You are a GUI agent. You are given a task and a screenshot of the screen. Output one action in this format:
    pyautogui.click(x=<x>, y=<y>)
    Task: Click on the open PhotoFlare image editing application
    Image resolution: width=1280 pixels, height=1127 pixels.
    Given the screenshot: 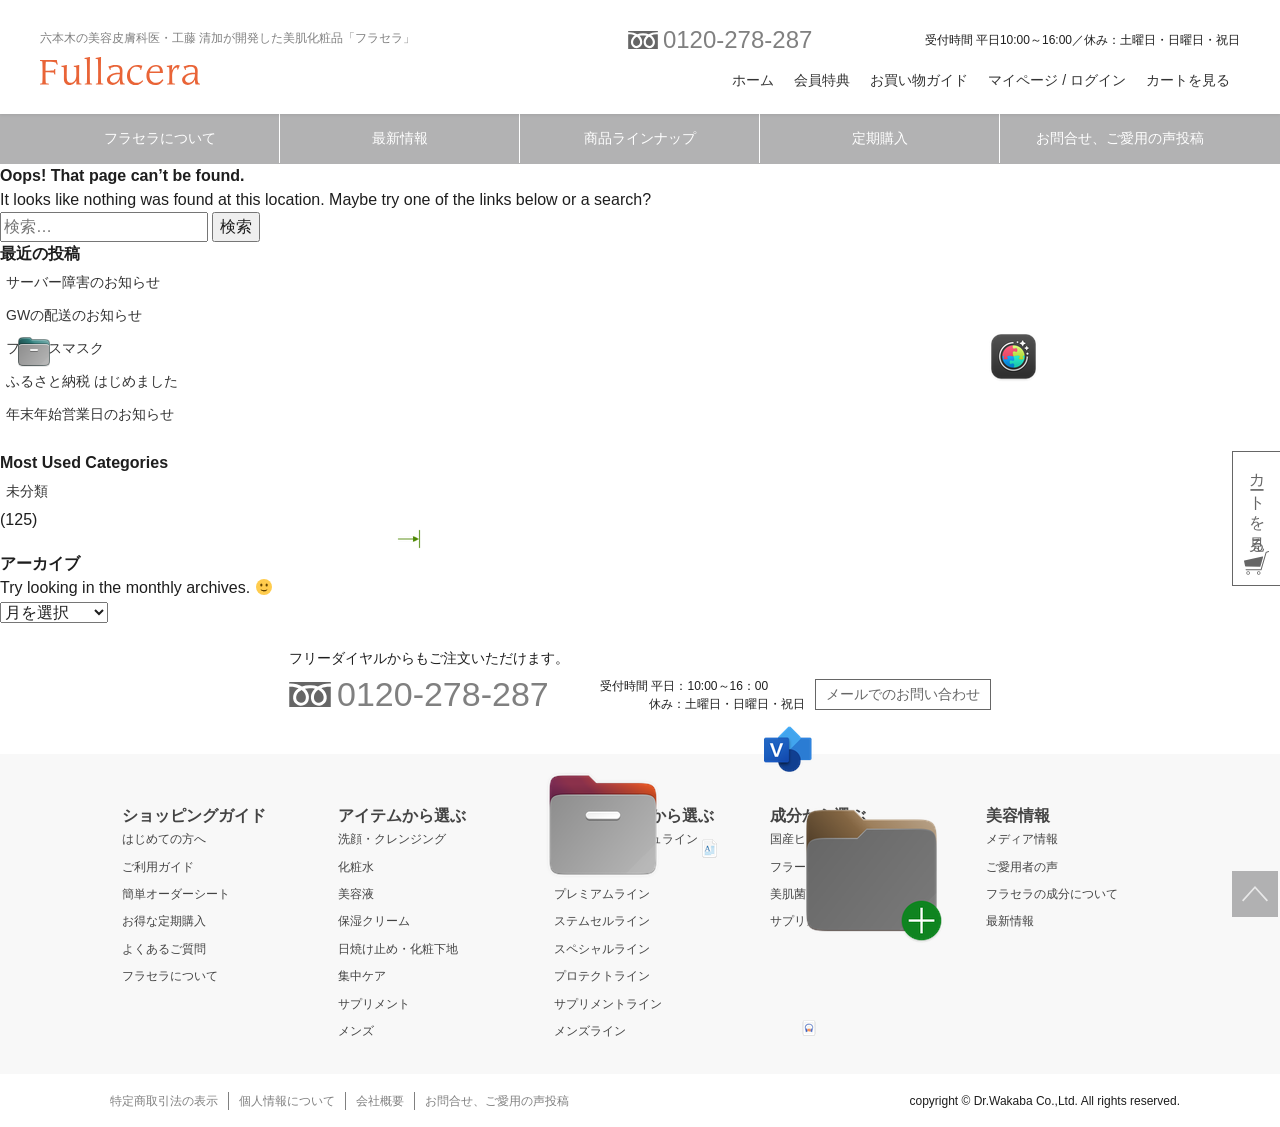 What is the action you would take?
    pyautogui.click(x=1013, y=356)
    